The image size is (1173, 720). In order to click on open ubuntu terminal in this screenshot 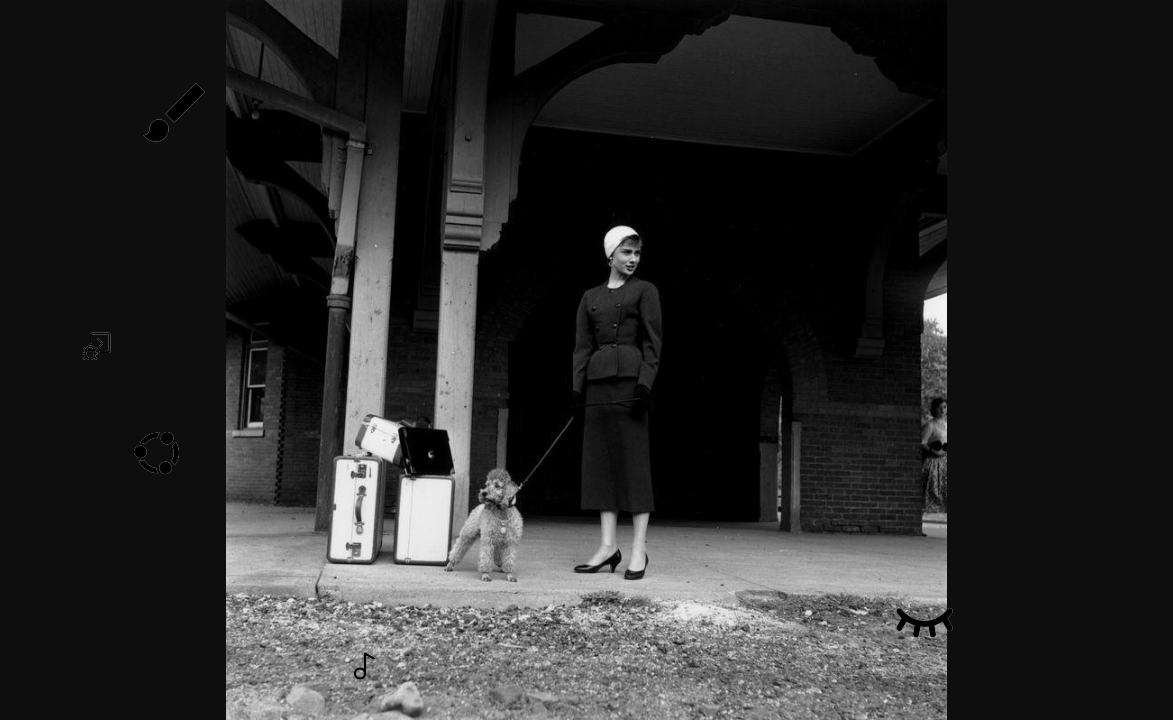, I will do `click(158, 453)`.